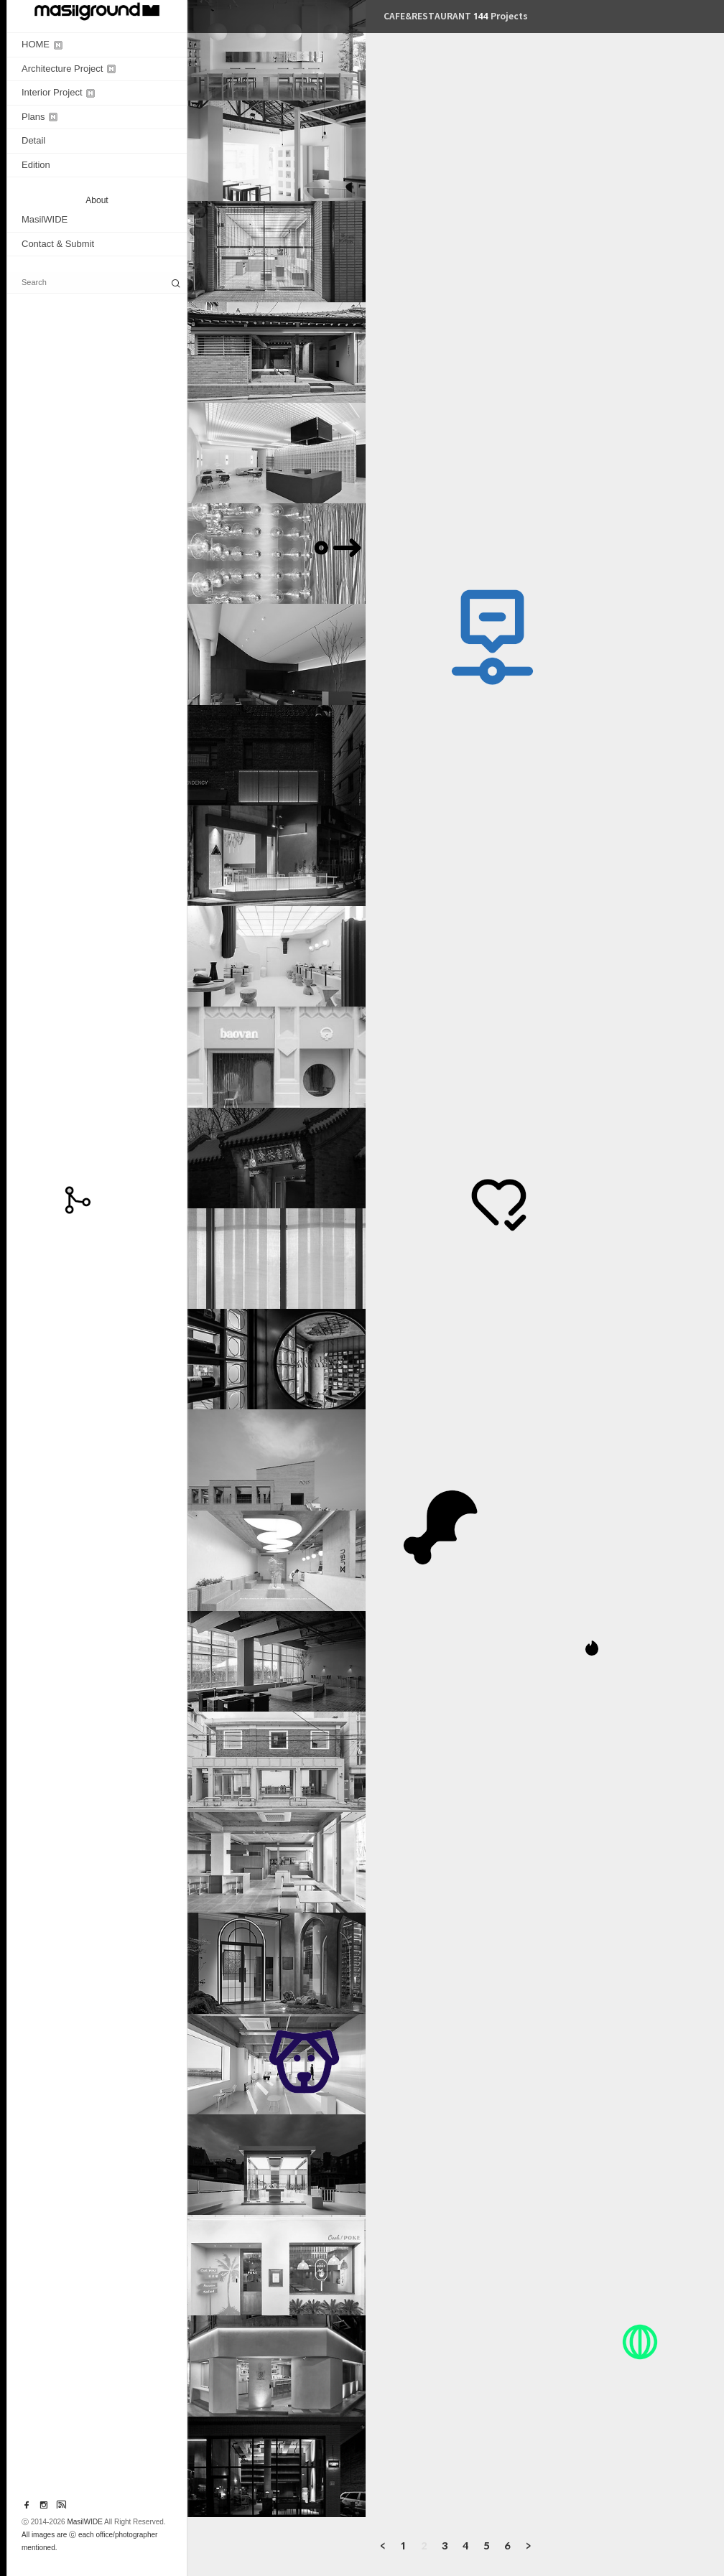  I want to click on move item to the right, so click(338, 548).